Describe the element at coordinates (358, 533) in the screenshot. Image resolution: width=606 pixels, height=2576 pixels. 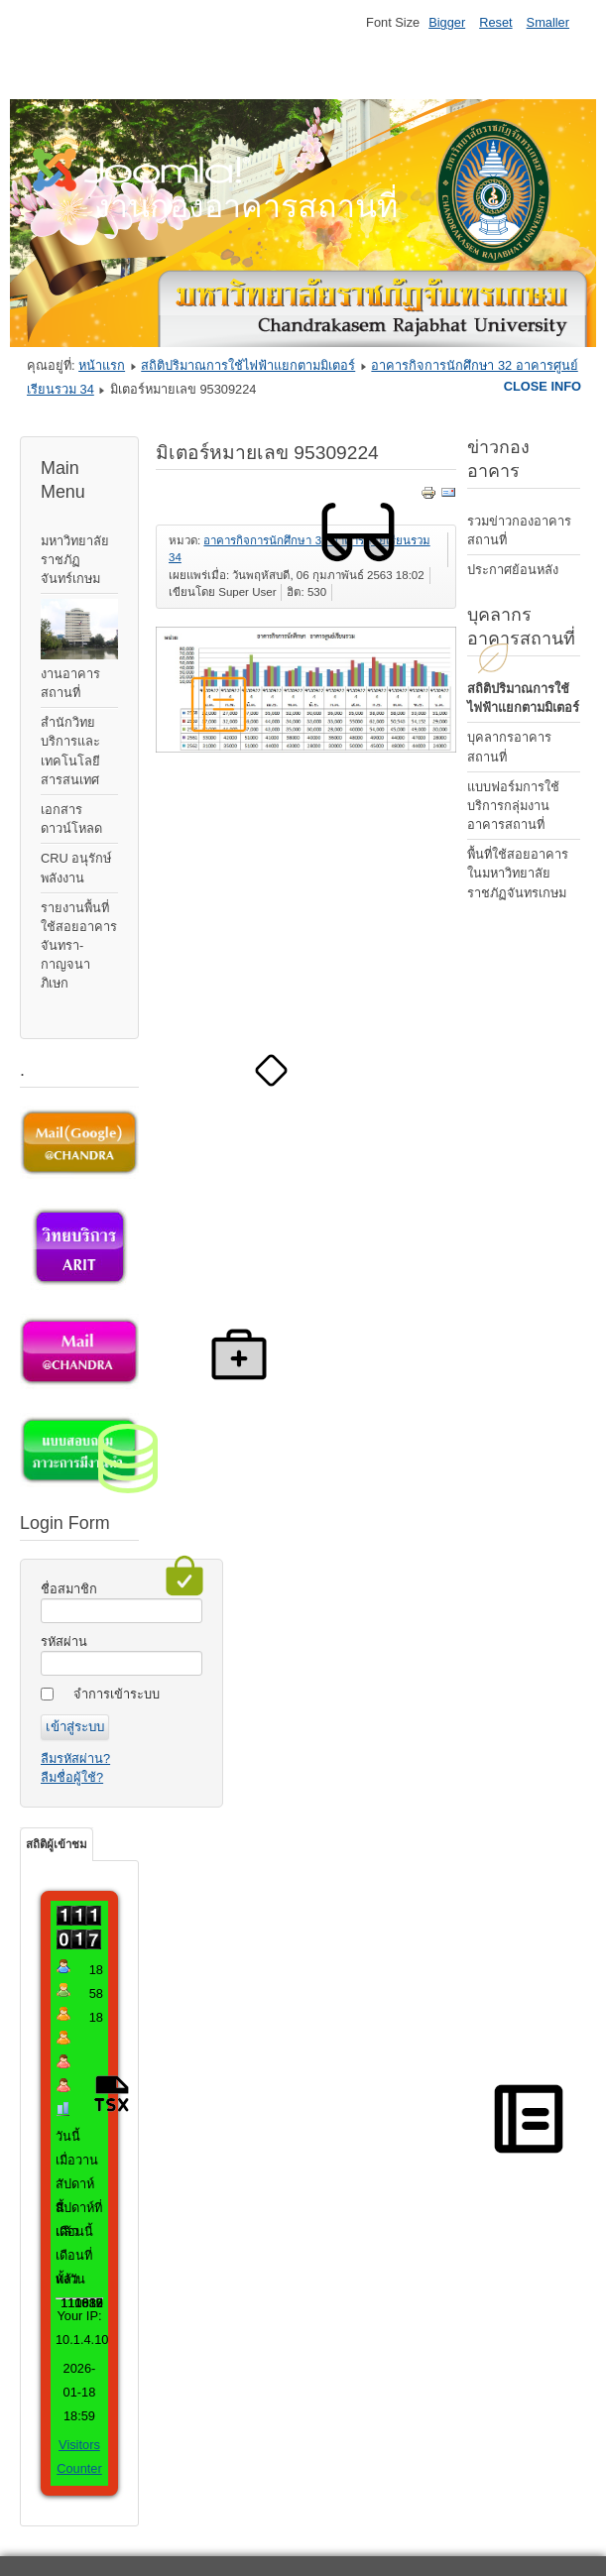
I see `toggle summer or vacation mode` at that location.